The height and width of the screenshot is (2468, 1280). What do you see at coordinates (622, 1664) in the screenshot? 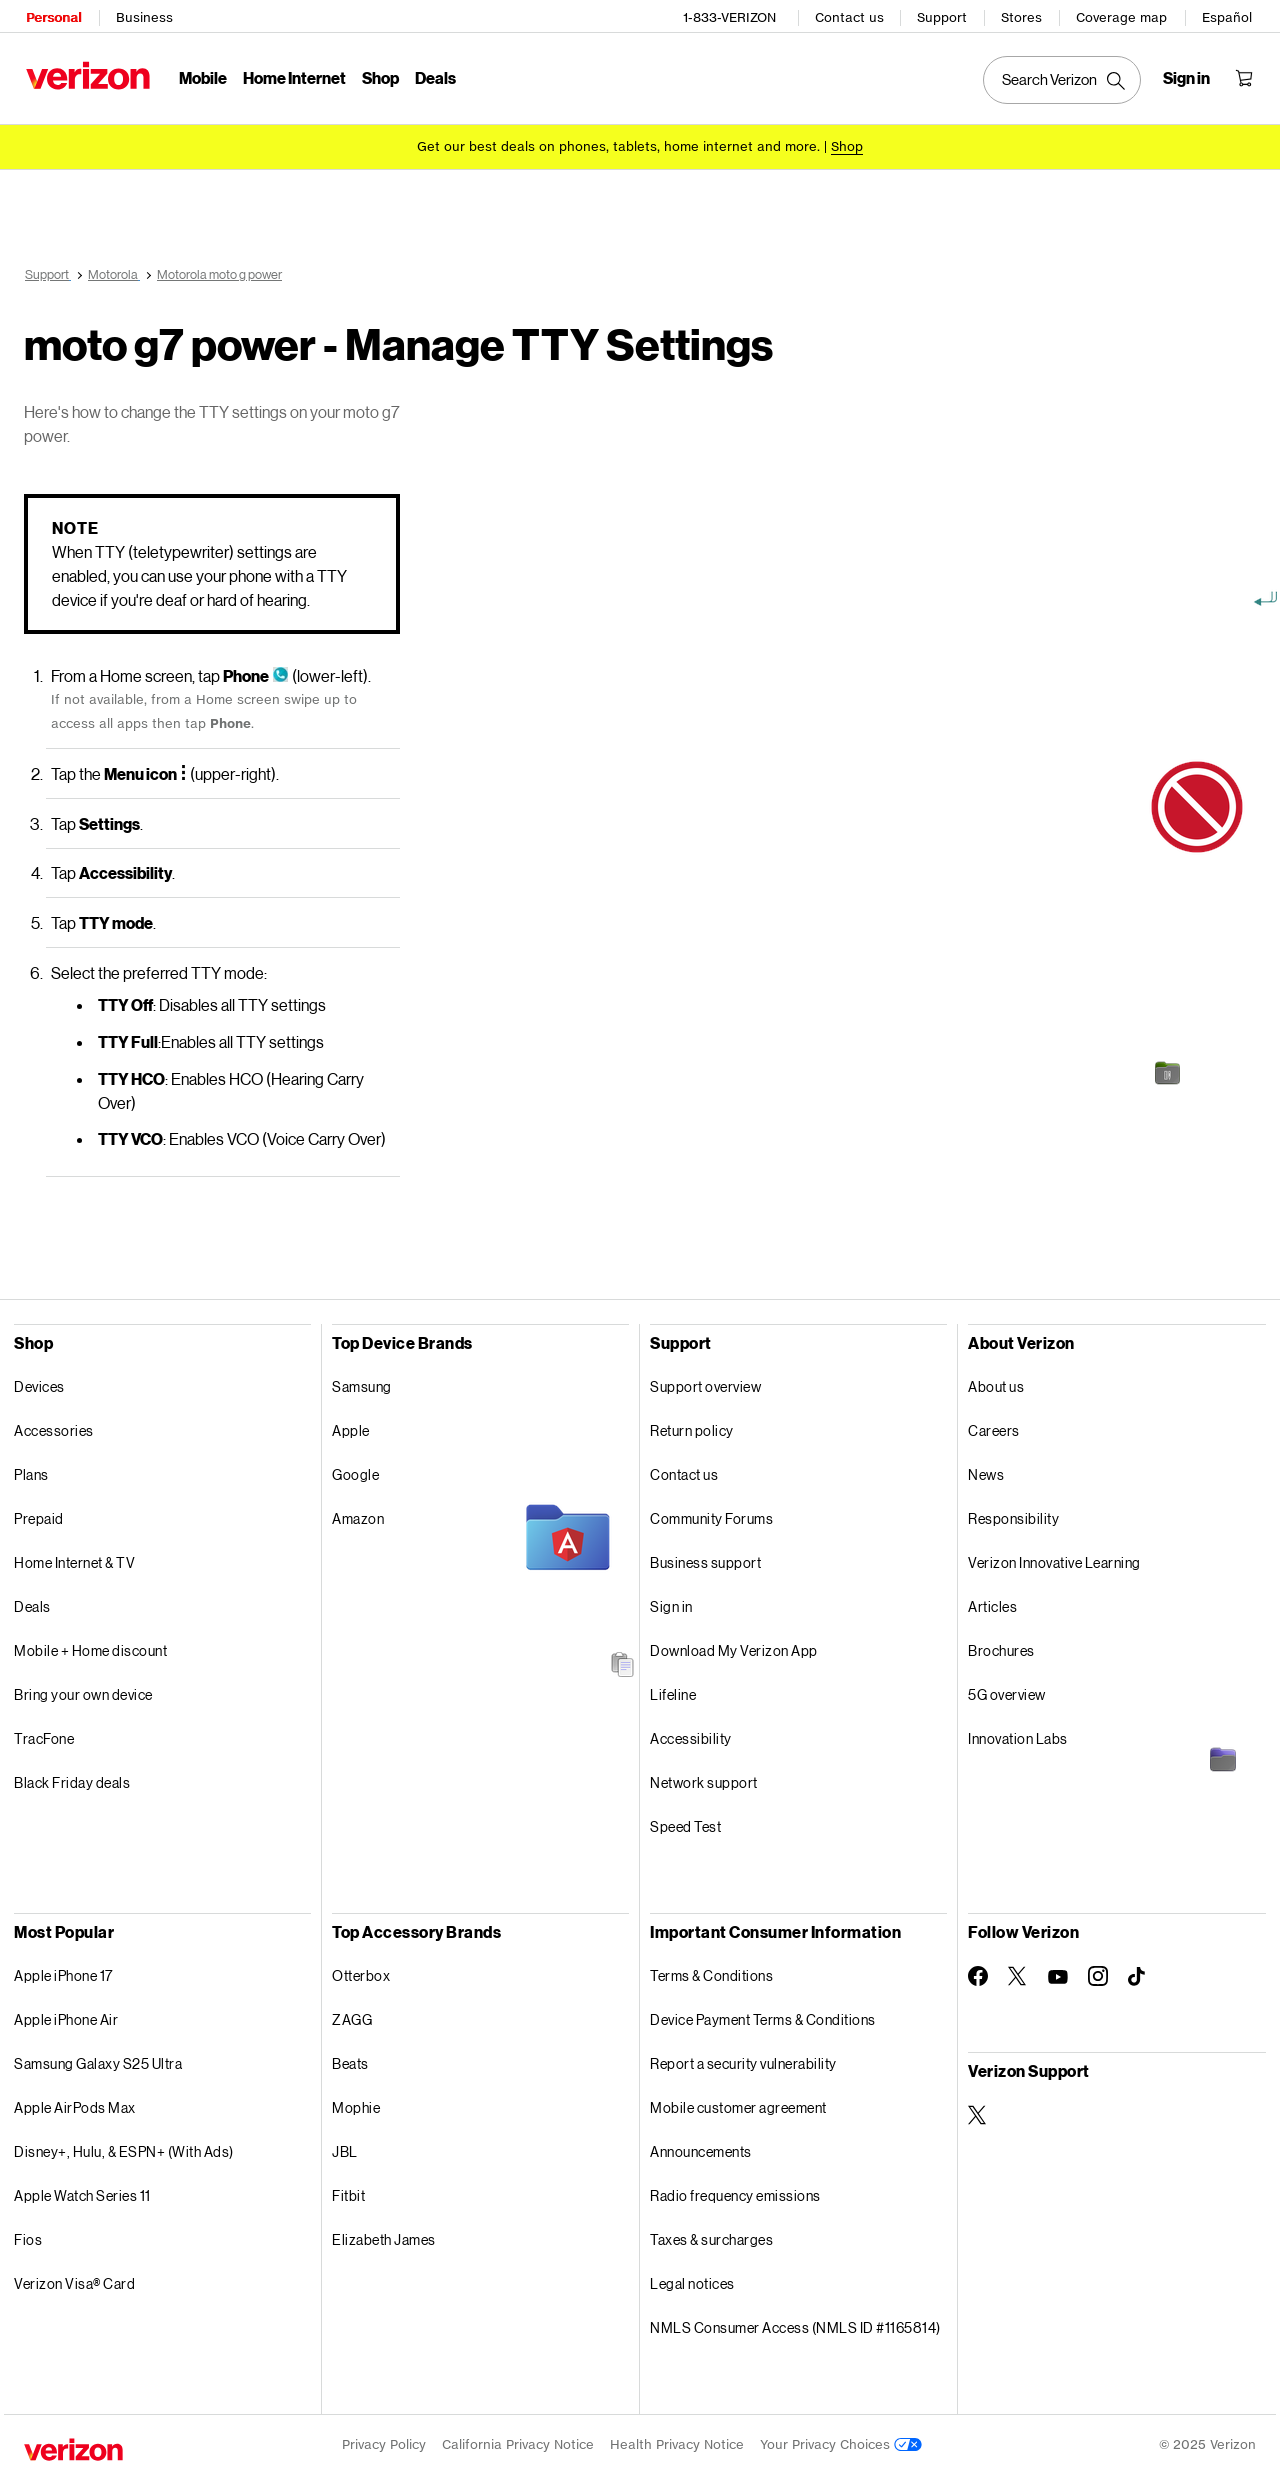
I see `paste copied content from clipboard` at bounding box center [622, 1664].